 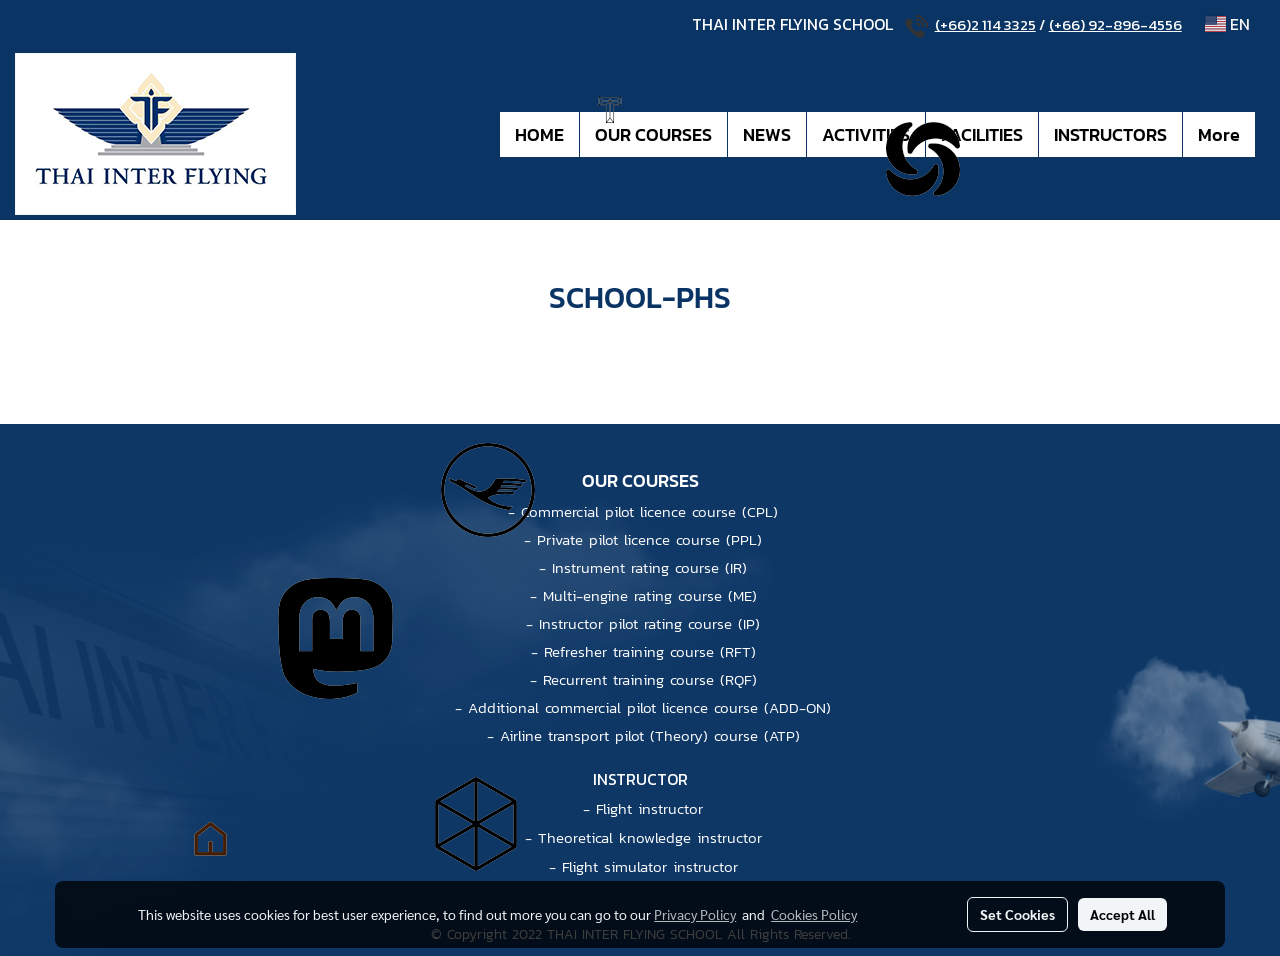 I want to click on visit talenthouse website or app, so click(x=610, y=110).